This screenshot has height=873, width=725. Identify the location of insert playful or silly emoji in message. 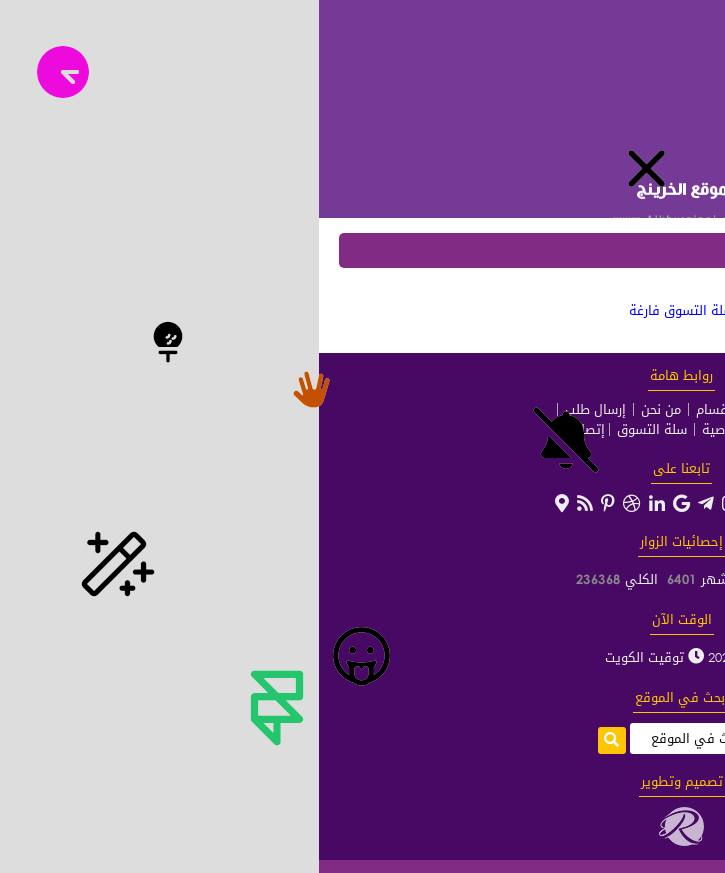
(361, 655).